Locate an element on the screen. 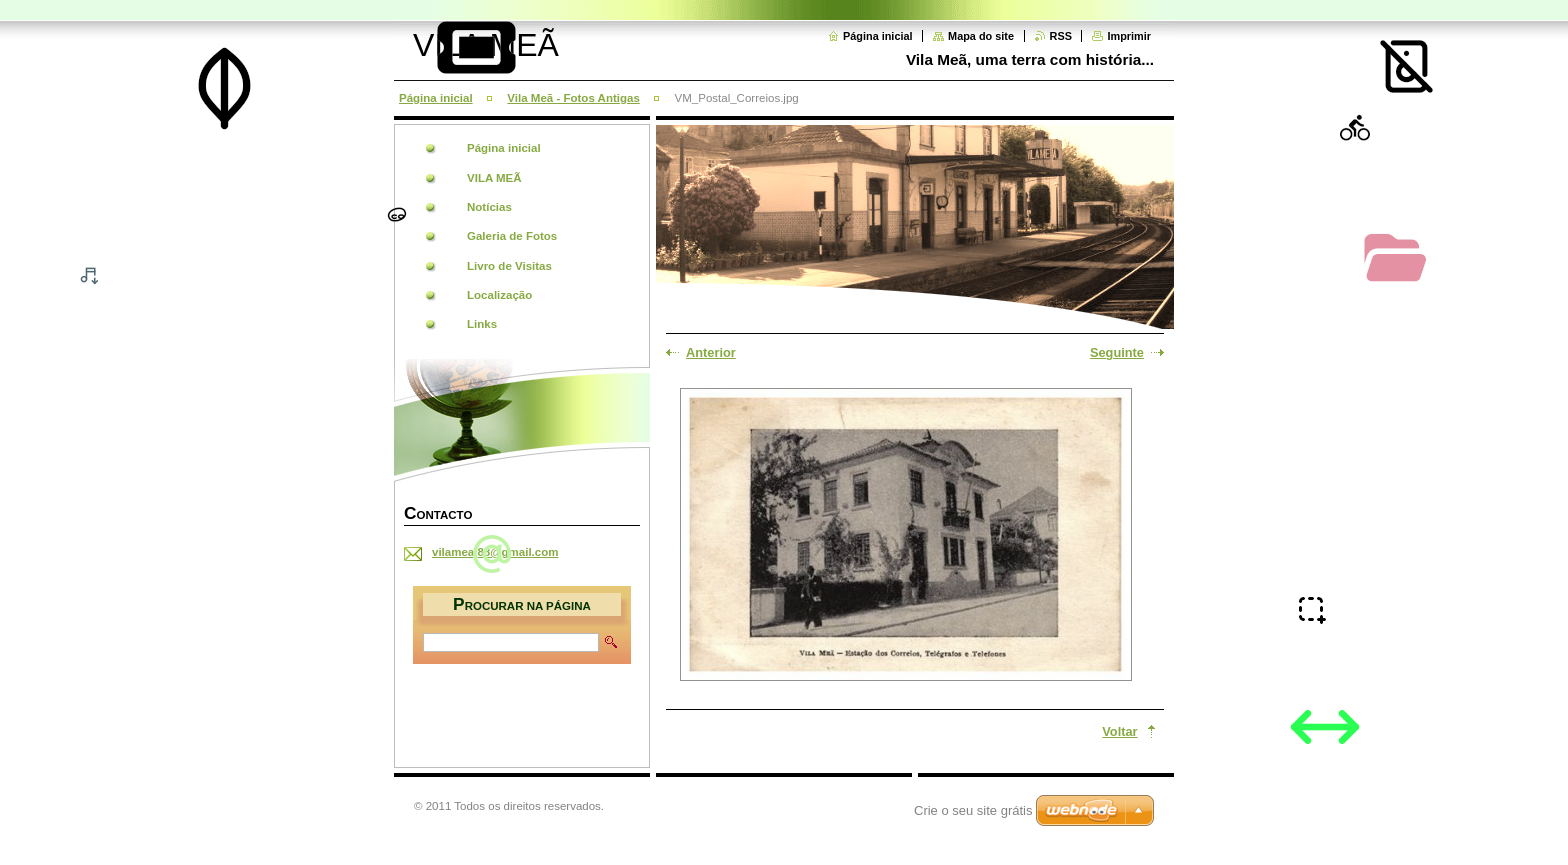  mute external speaker is located at coordinates (1406, 66).